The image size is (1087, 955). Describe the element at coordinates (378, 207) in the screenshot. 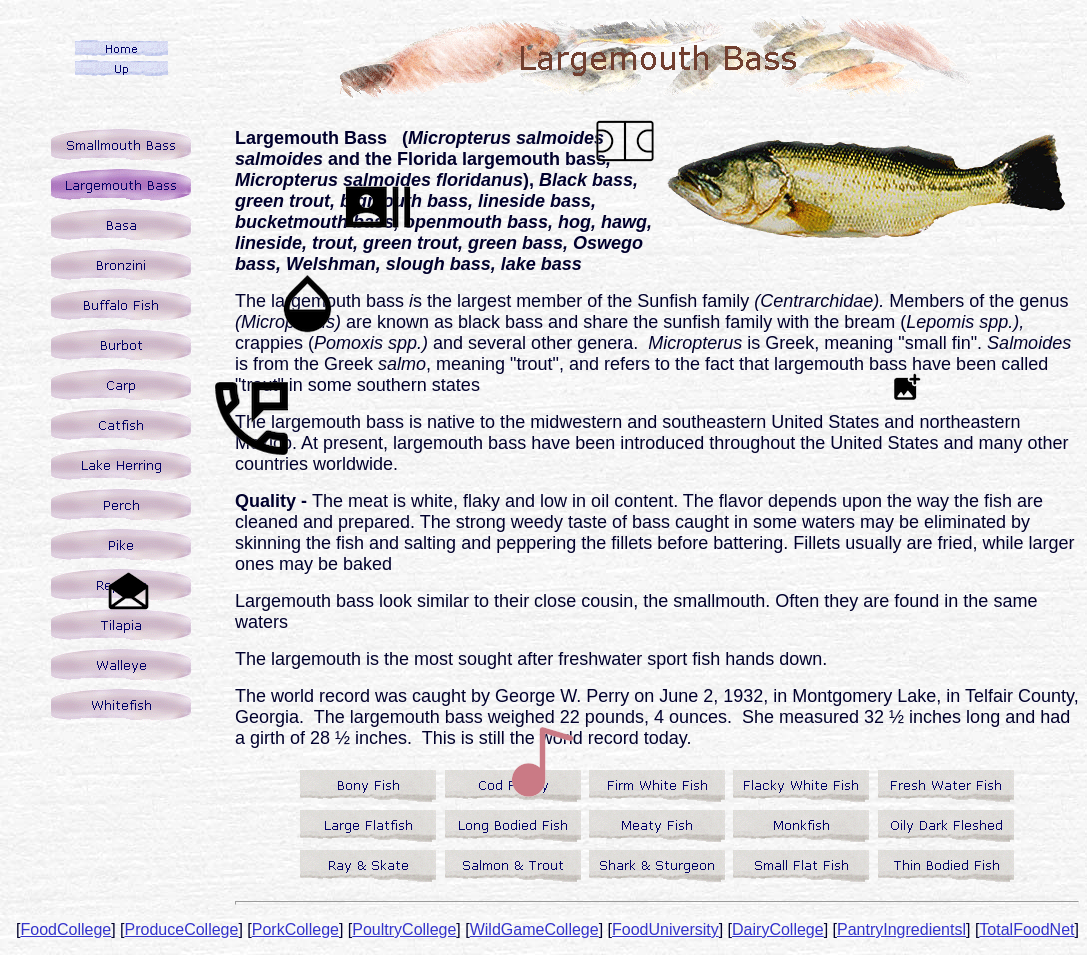

I see `view recently contacted people` at that location.